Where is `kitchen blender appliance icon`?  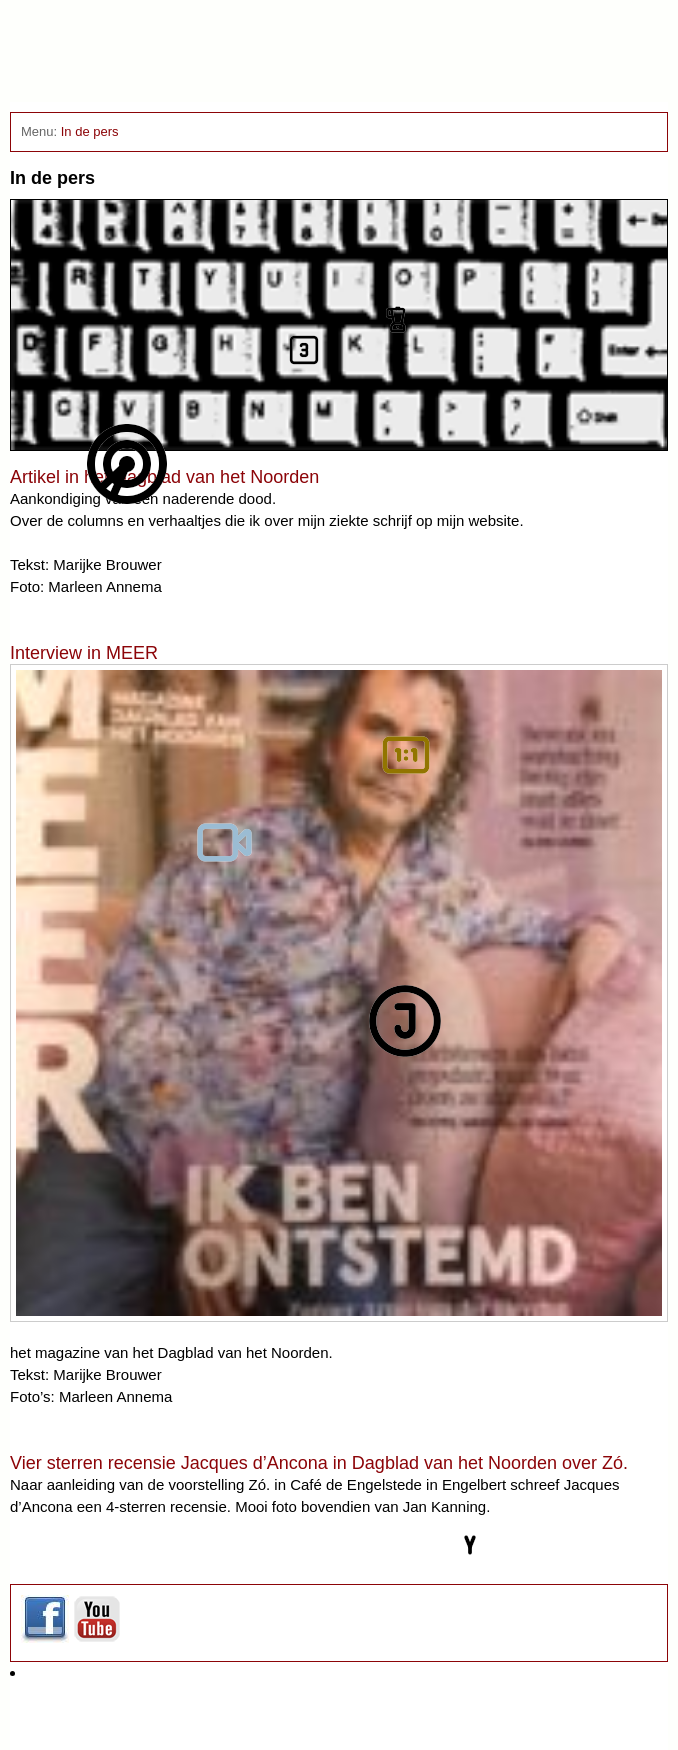
kitchen blender appliance icon is located at coordinates (396, 319).